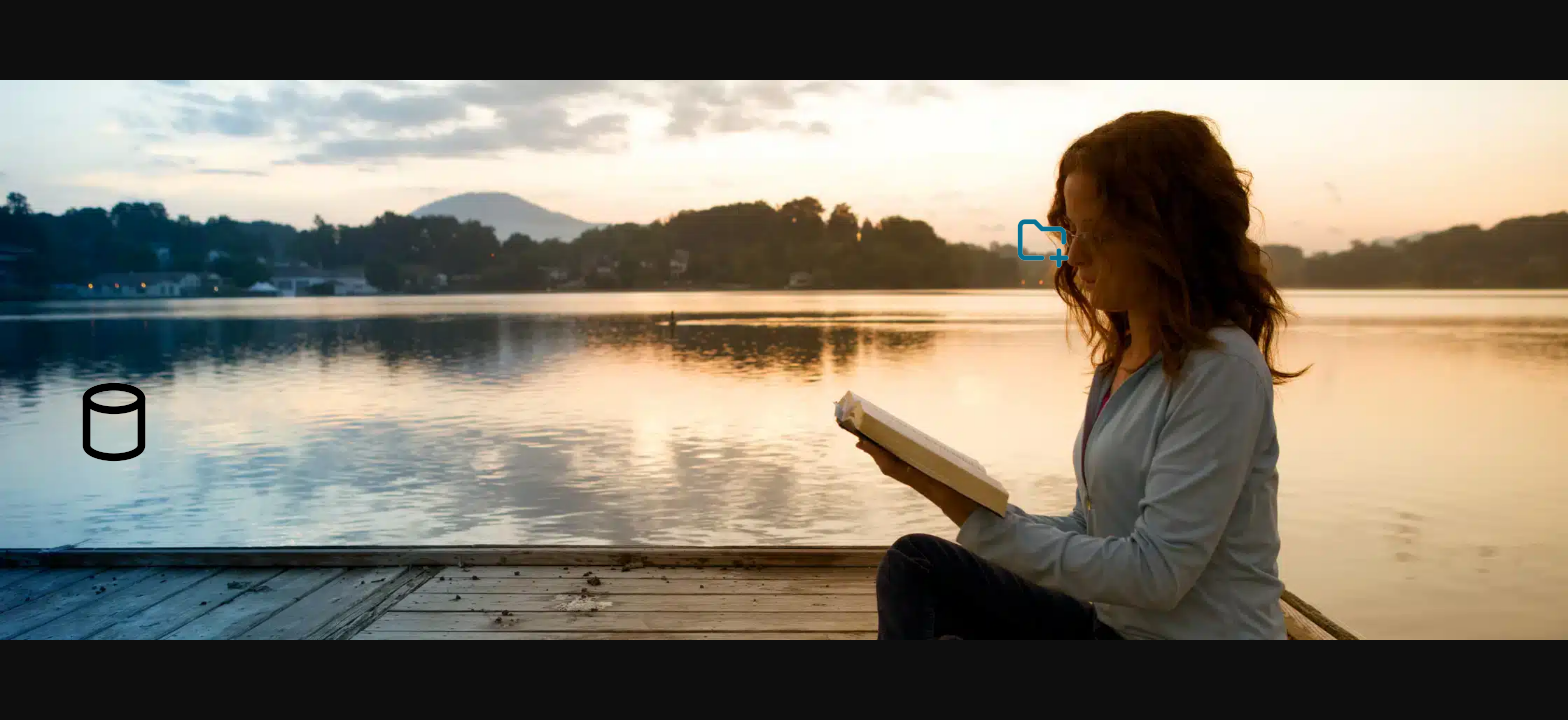 This screenshot has width=1568, height=720. I want to click on access database or storage, so click(114, 422).